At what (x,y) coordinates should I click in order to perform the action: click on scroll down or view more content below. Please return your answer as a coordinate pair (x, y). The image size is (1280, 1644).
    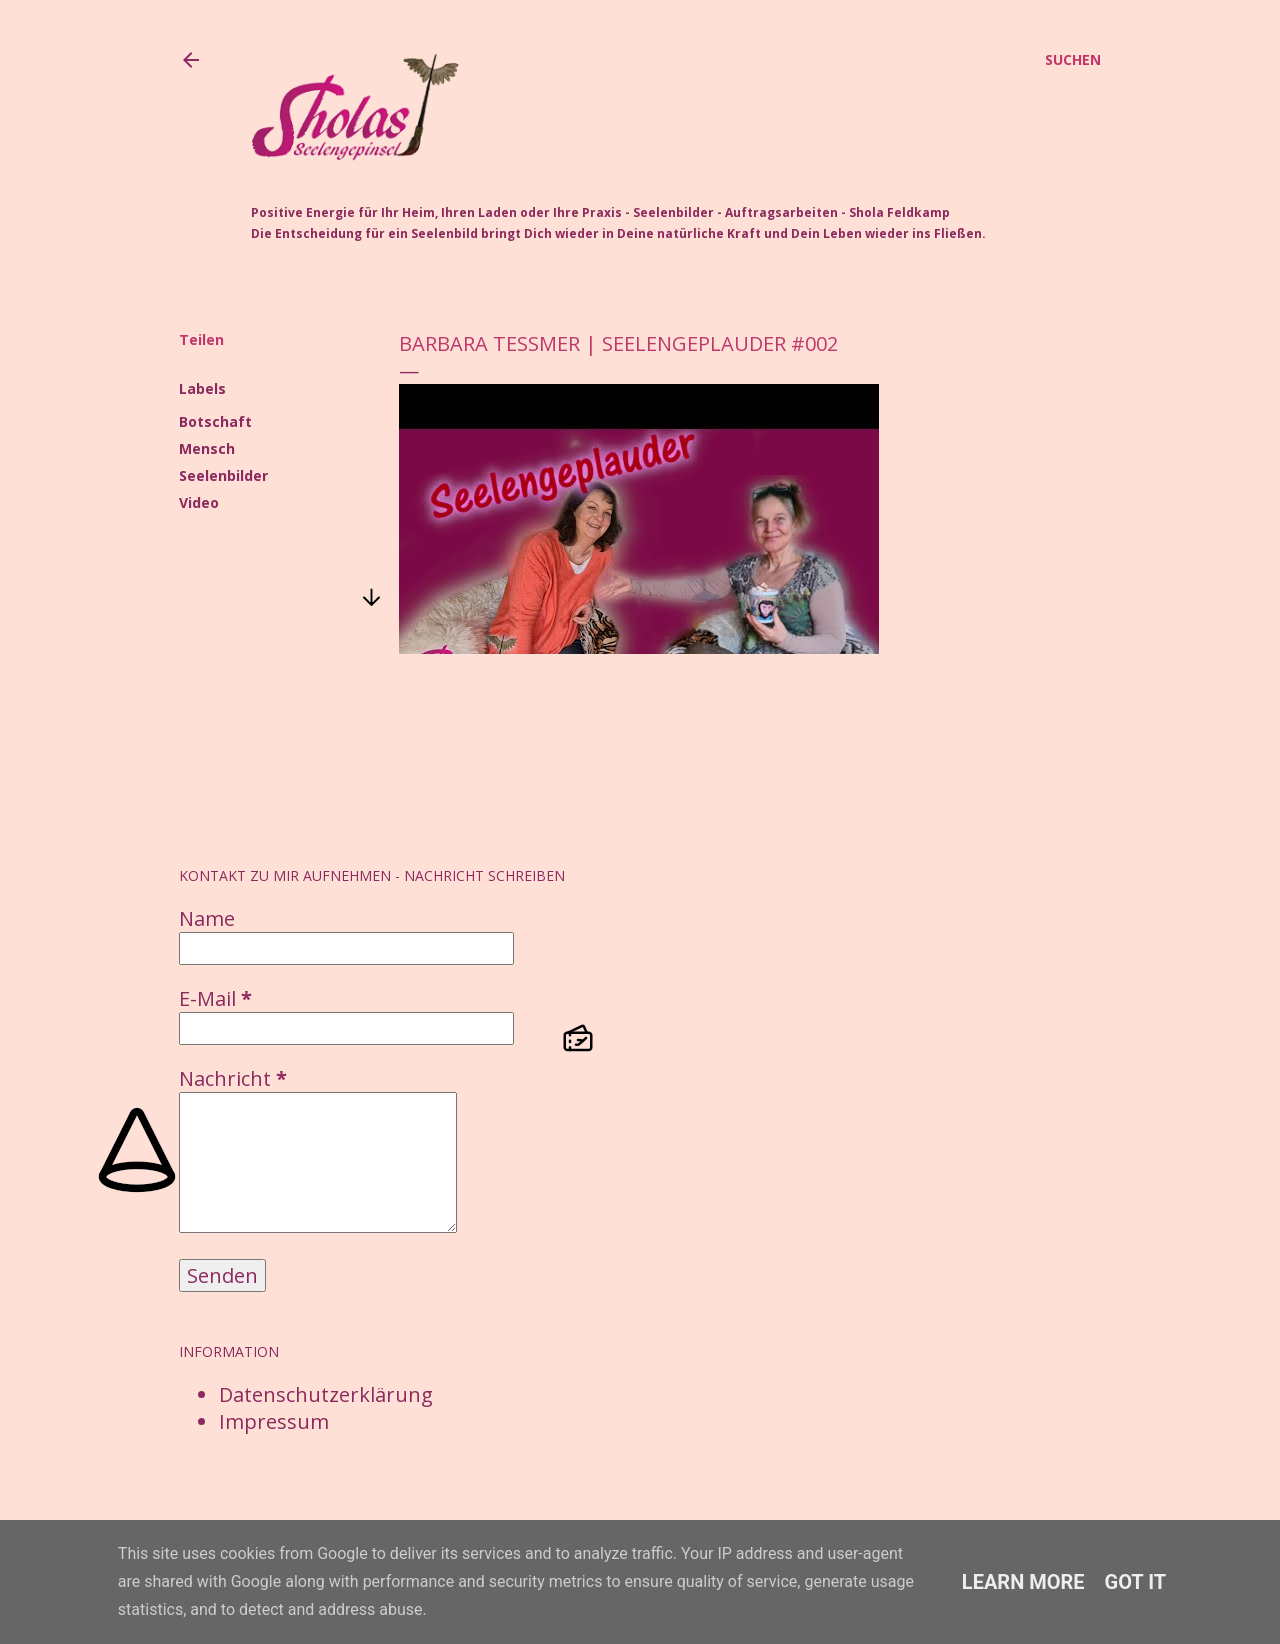
    Looking at the image, I should click on (371, 597).